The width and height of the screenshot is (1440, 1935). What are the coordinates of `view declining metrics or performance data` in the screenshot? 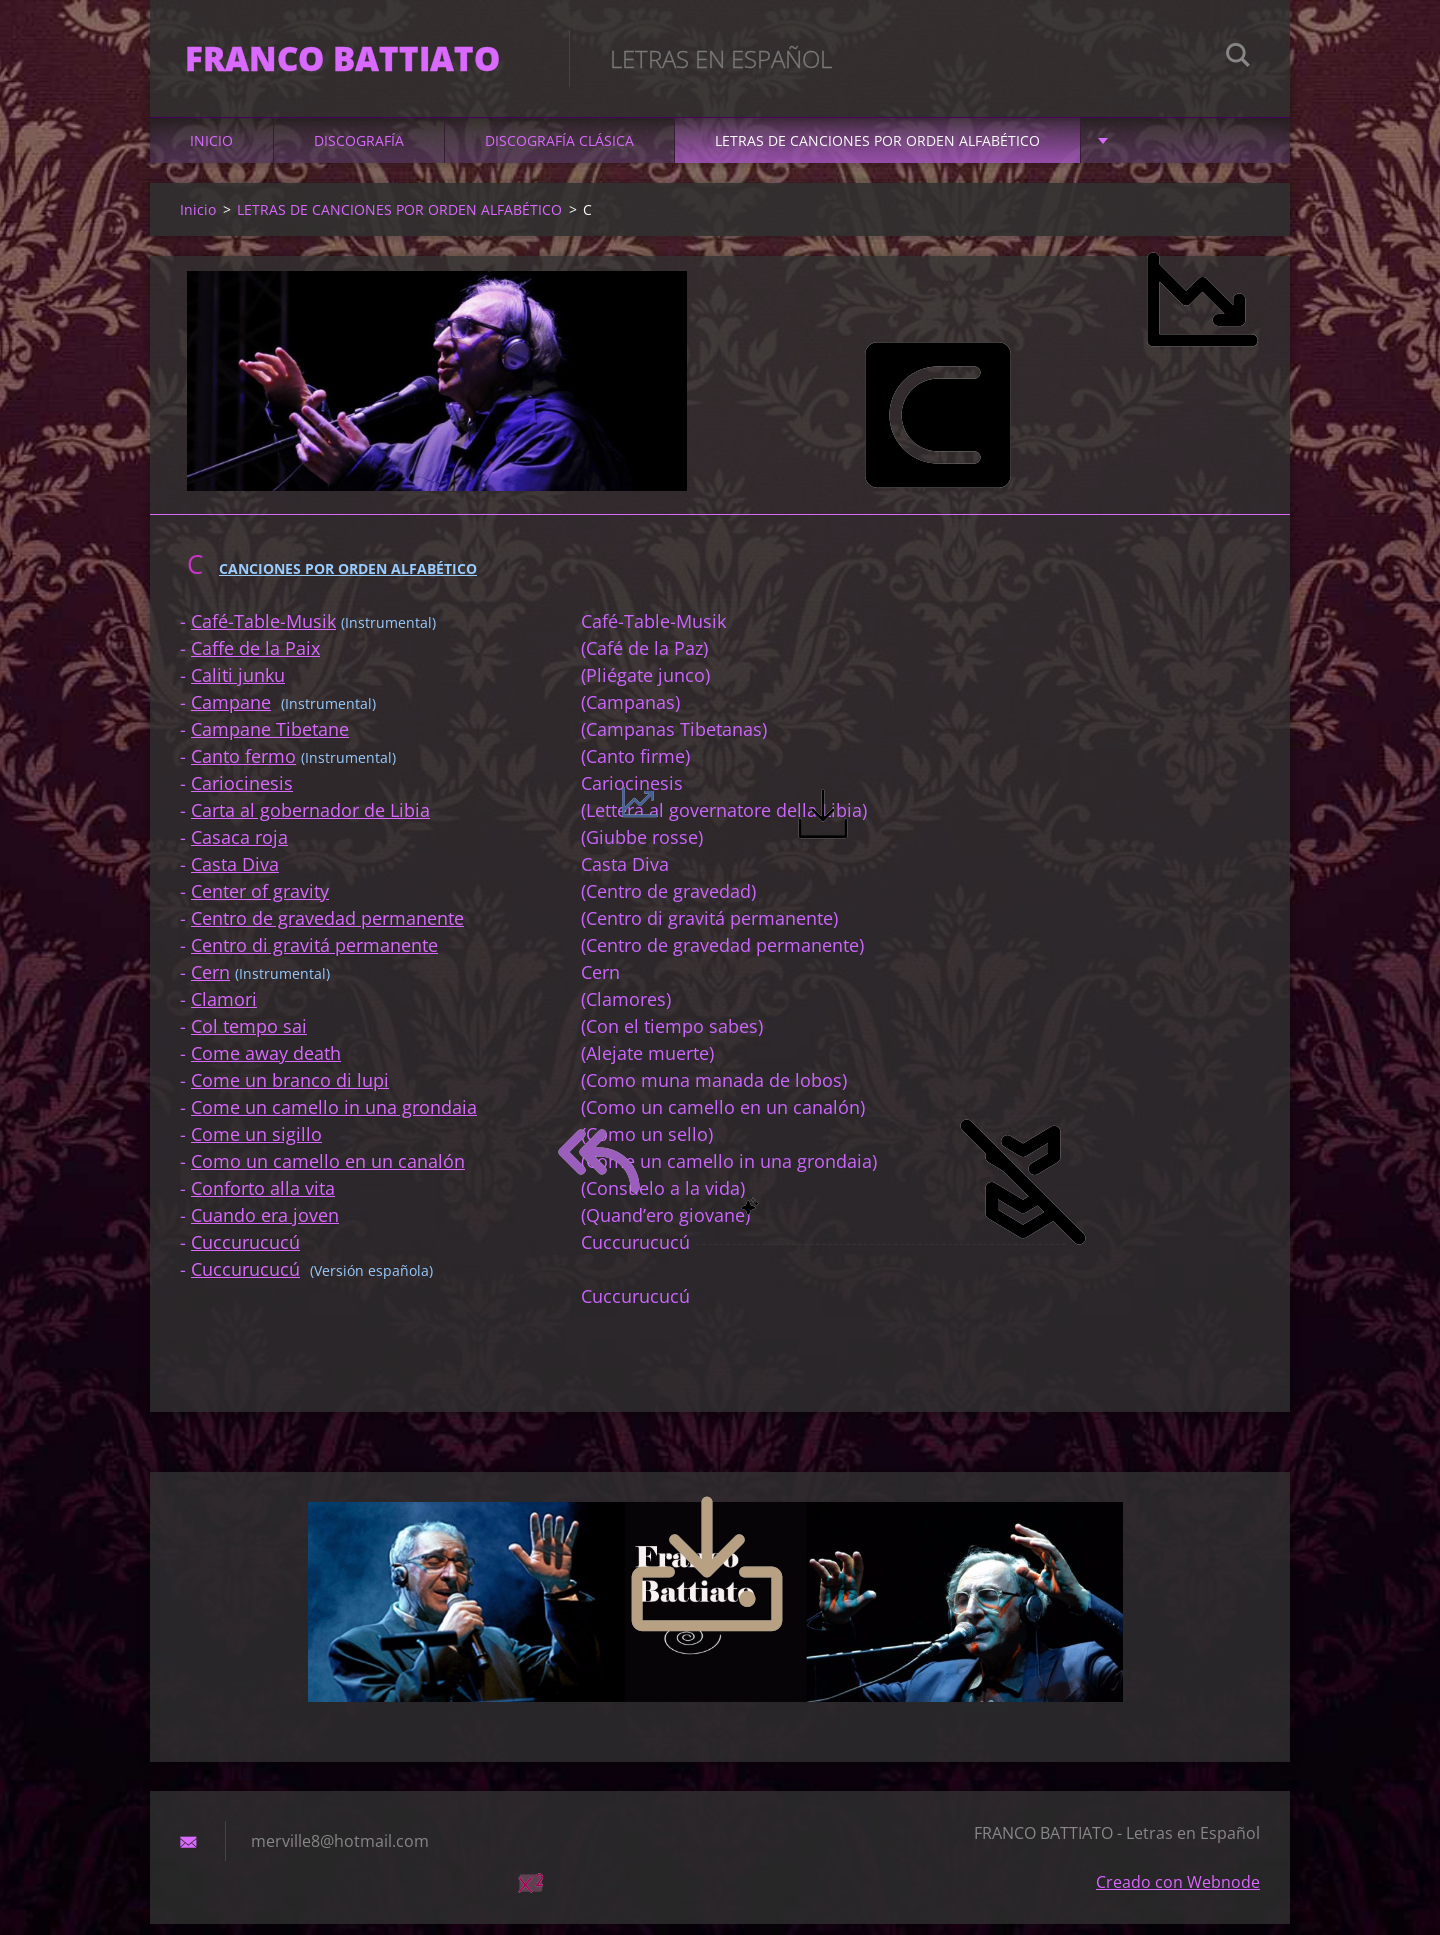 It's located at (1202, 299).